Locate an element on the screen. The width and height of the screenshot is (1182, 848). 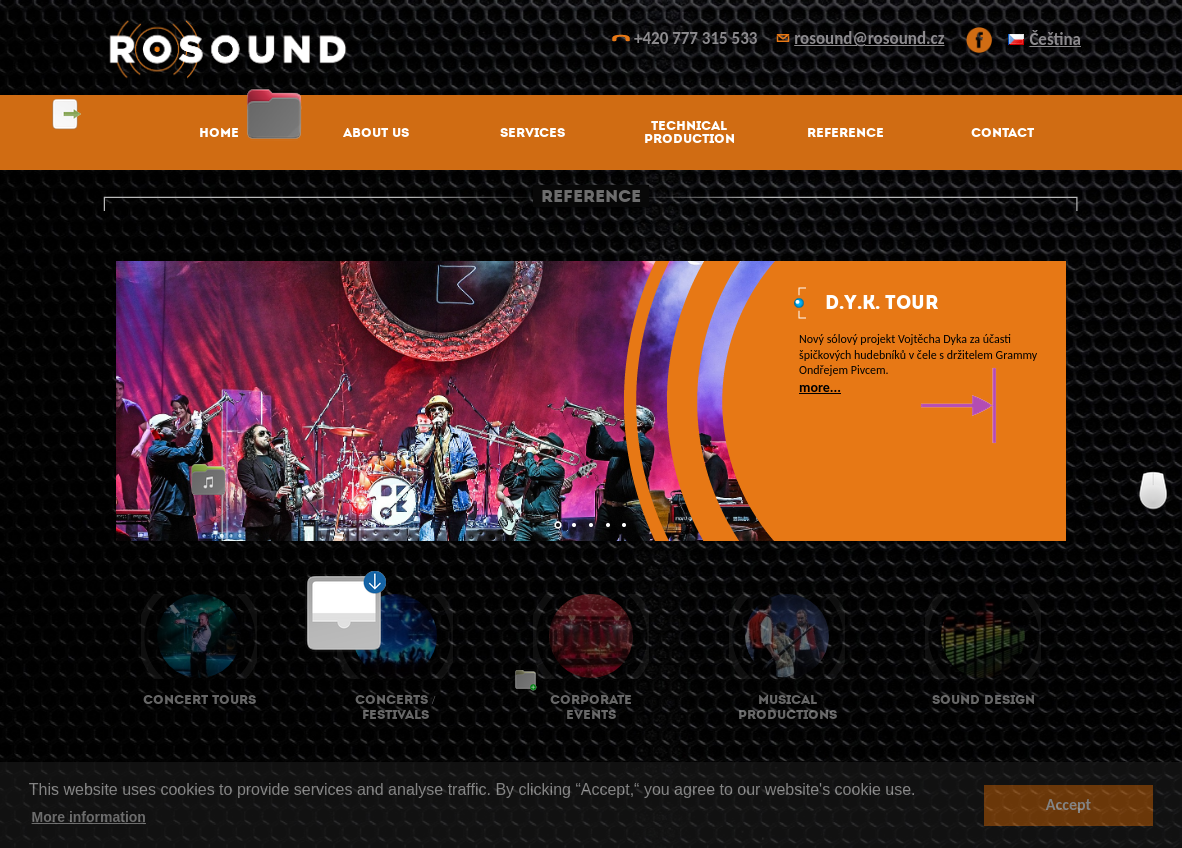
create a new folder is located at coordinates (525, 679).